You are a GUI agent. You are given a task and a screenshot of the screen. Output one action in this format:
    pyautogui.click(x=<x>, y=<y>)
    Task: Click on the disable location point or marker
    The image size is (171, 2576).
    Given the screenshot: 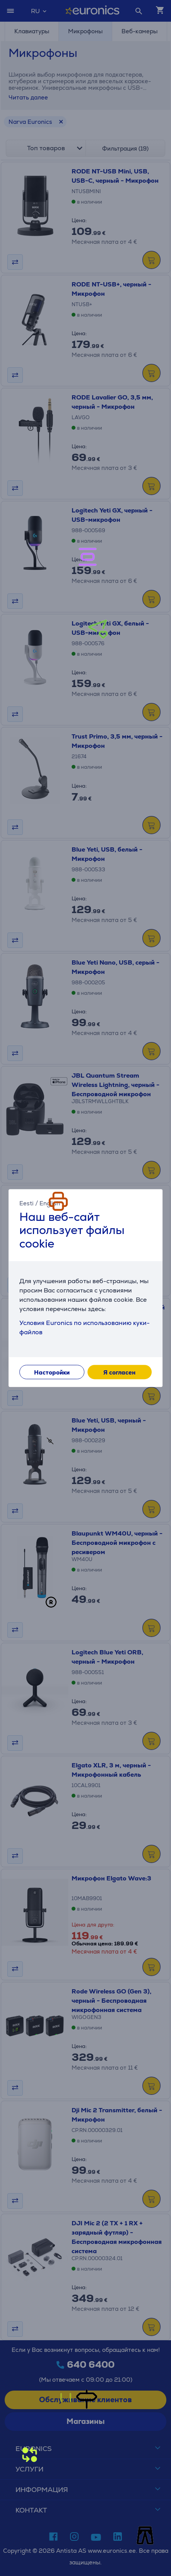 What is the action you would take?
    pyautogui.click(x=50, y=1441)
    